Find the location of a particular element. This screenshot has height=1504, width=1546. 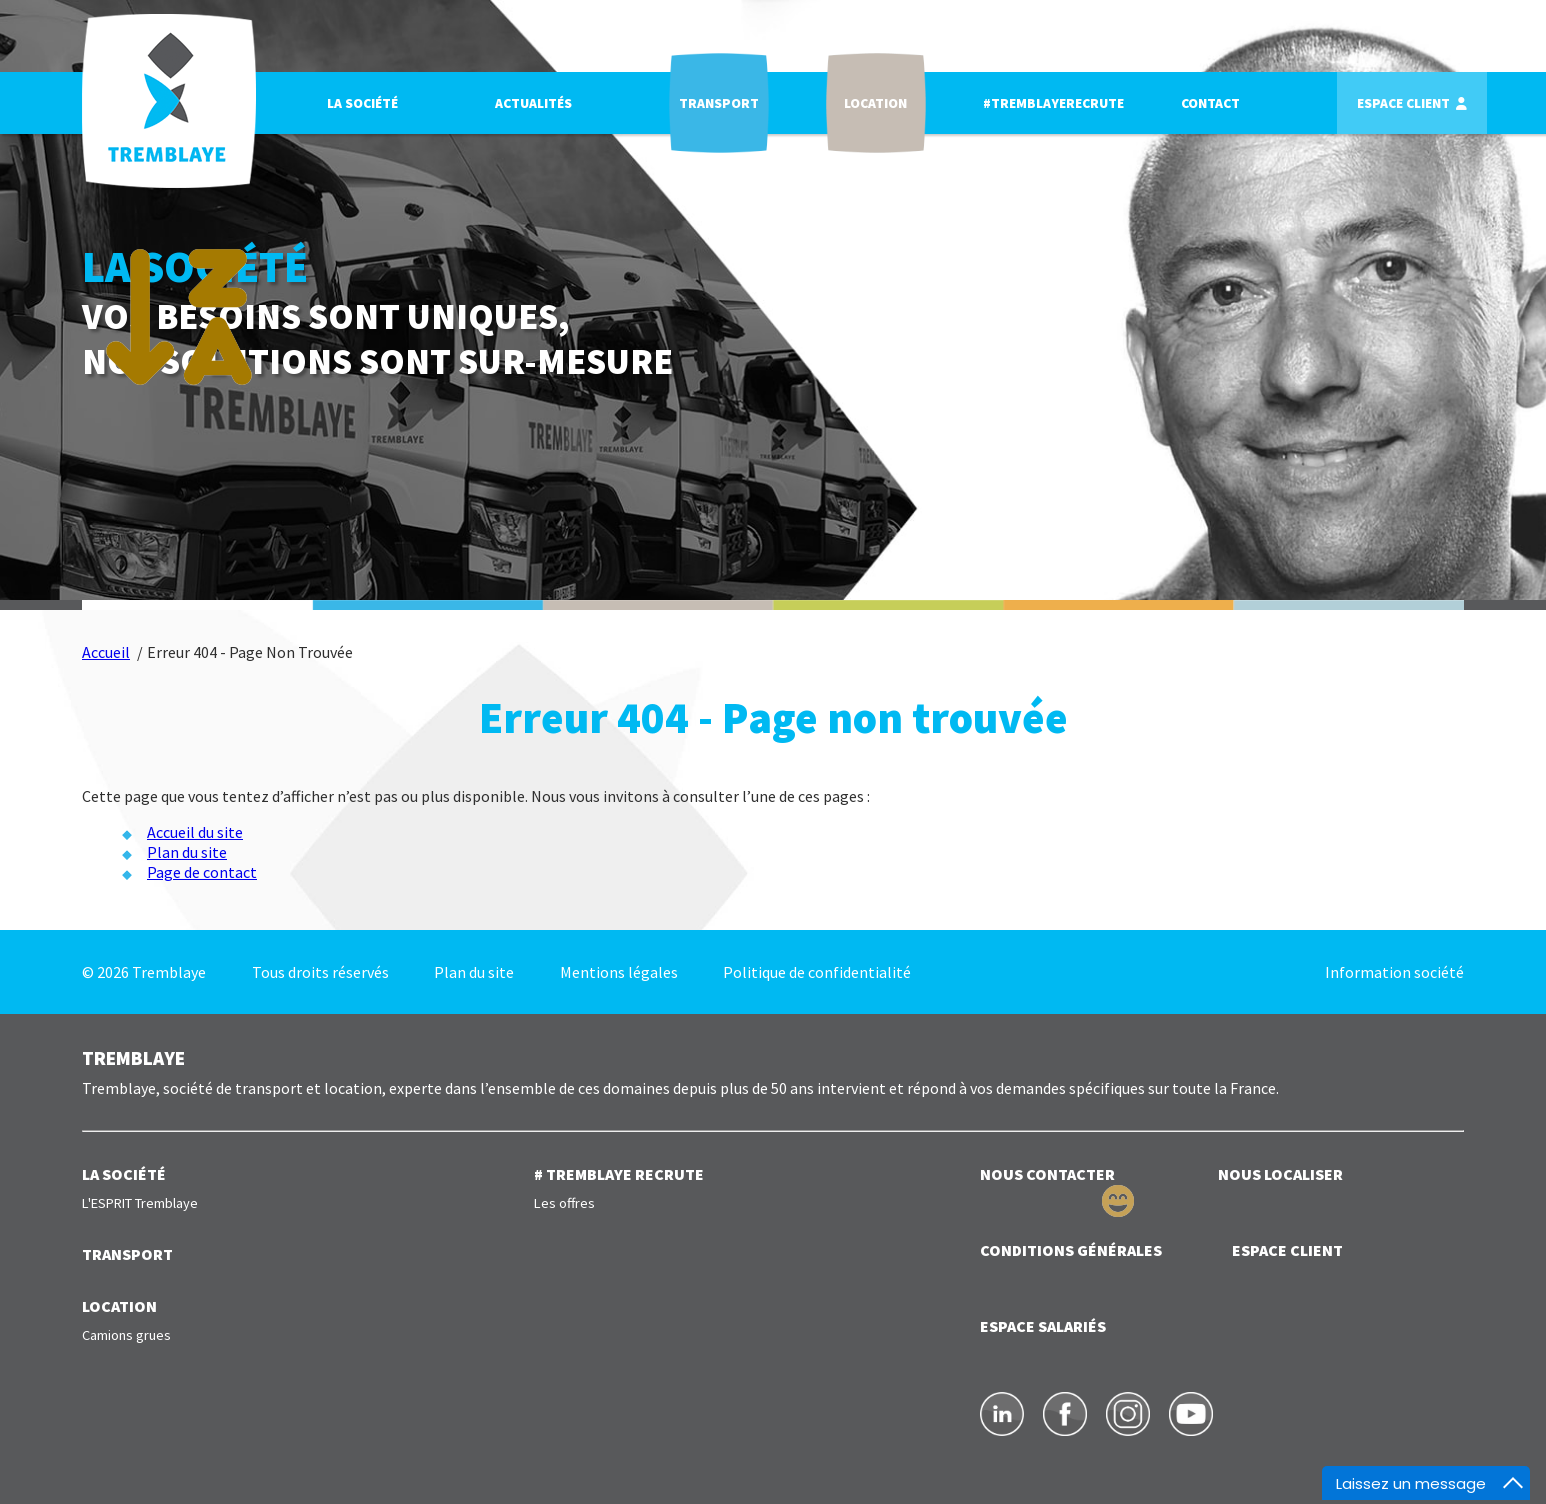

add a happy reaction or emoji is located at coordinates (1118, 1201).